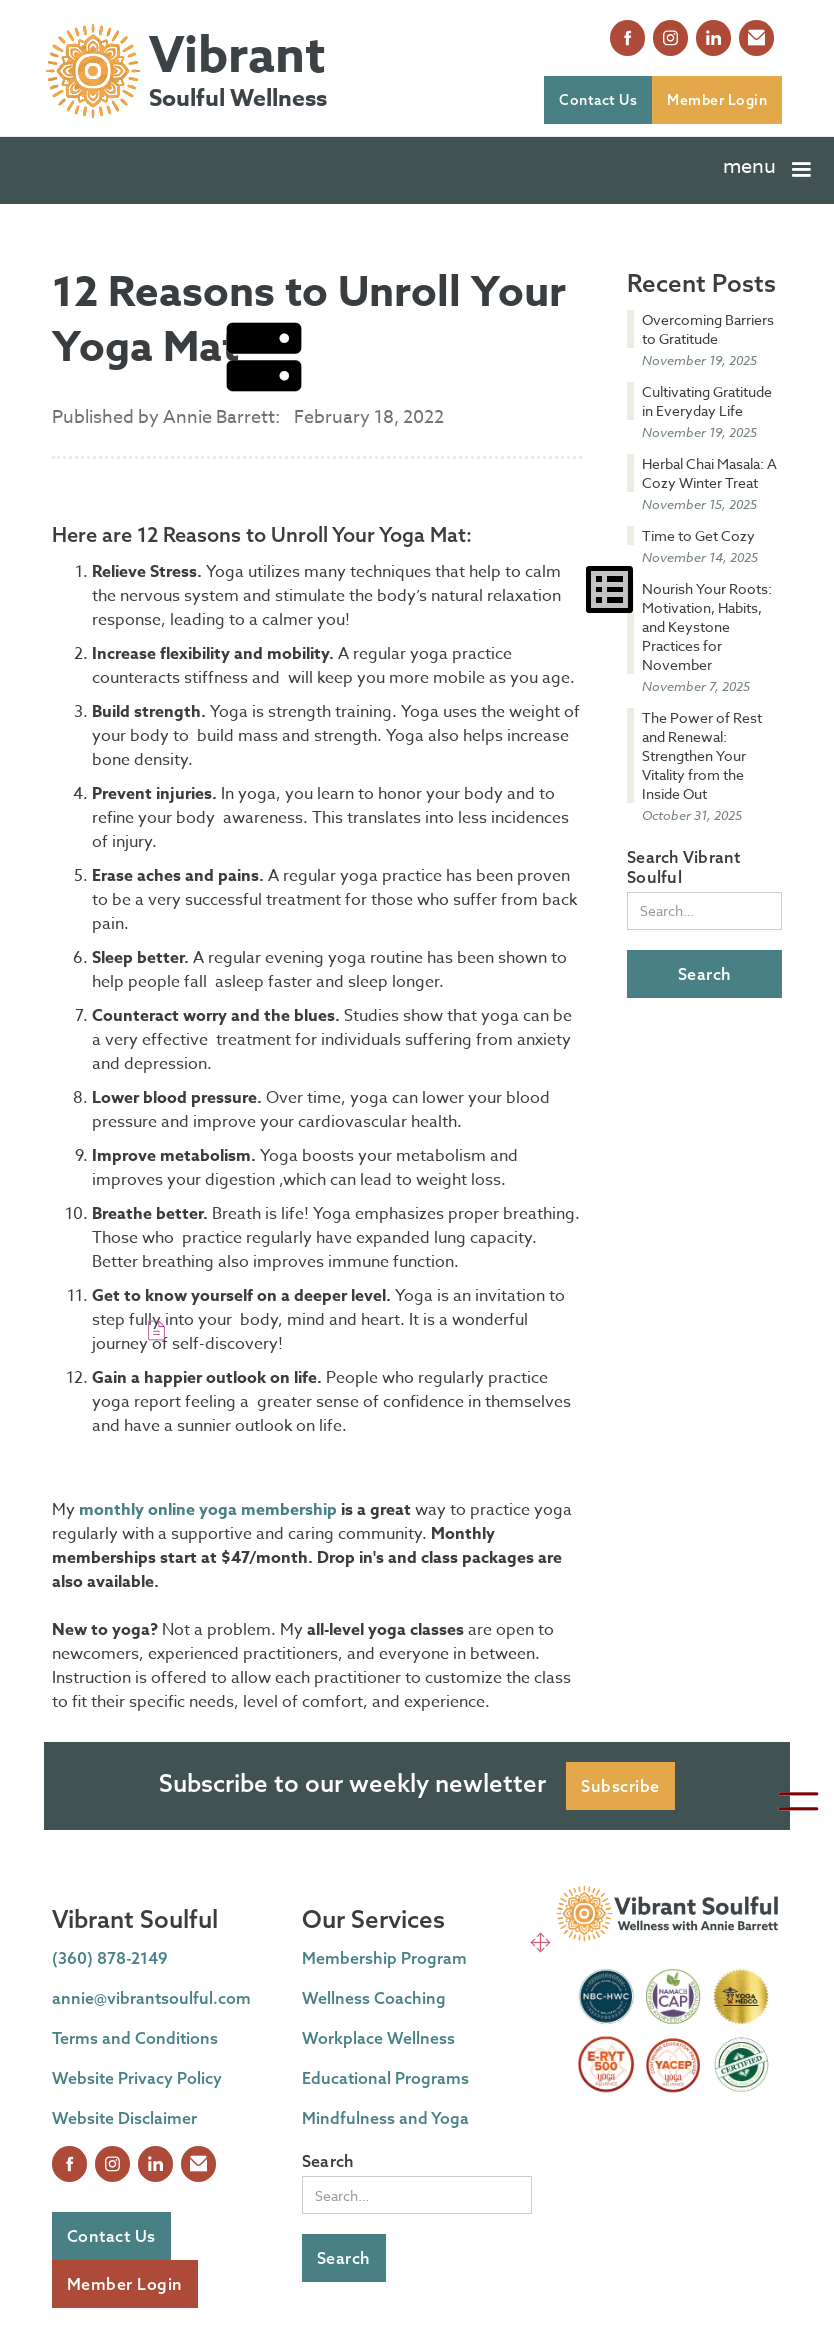 Image resolution: width=834 pixels, height=2350 pixels. Describe the element at coordinates (609, 589) in the screenshot. I see `view list details or properties` at that location.